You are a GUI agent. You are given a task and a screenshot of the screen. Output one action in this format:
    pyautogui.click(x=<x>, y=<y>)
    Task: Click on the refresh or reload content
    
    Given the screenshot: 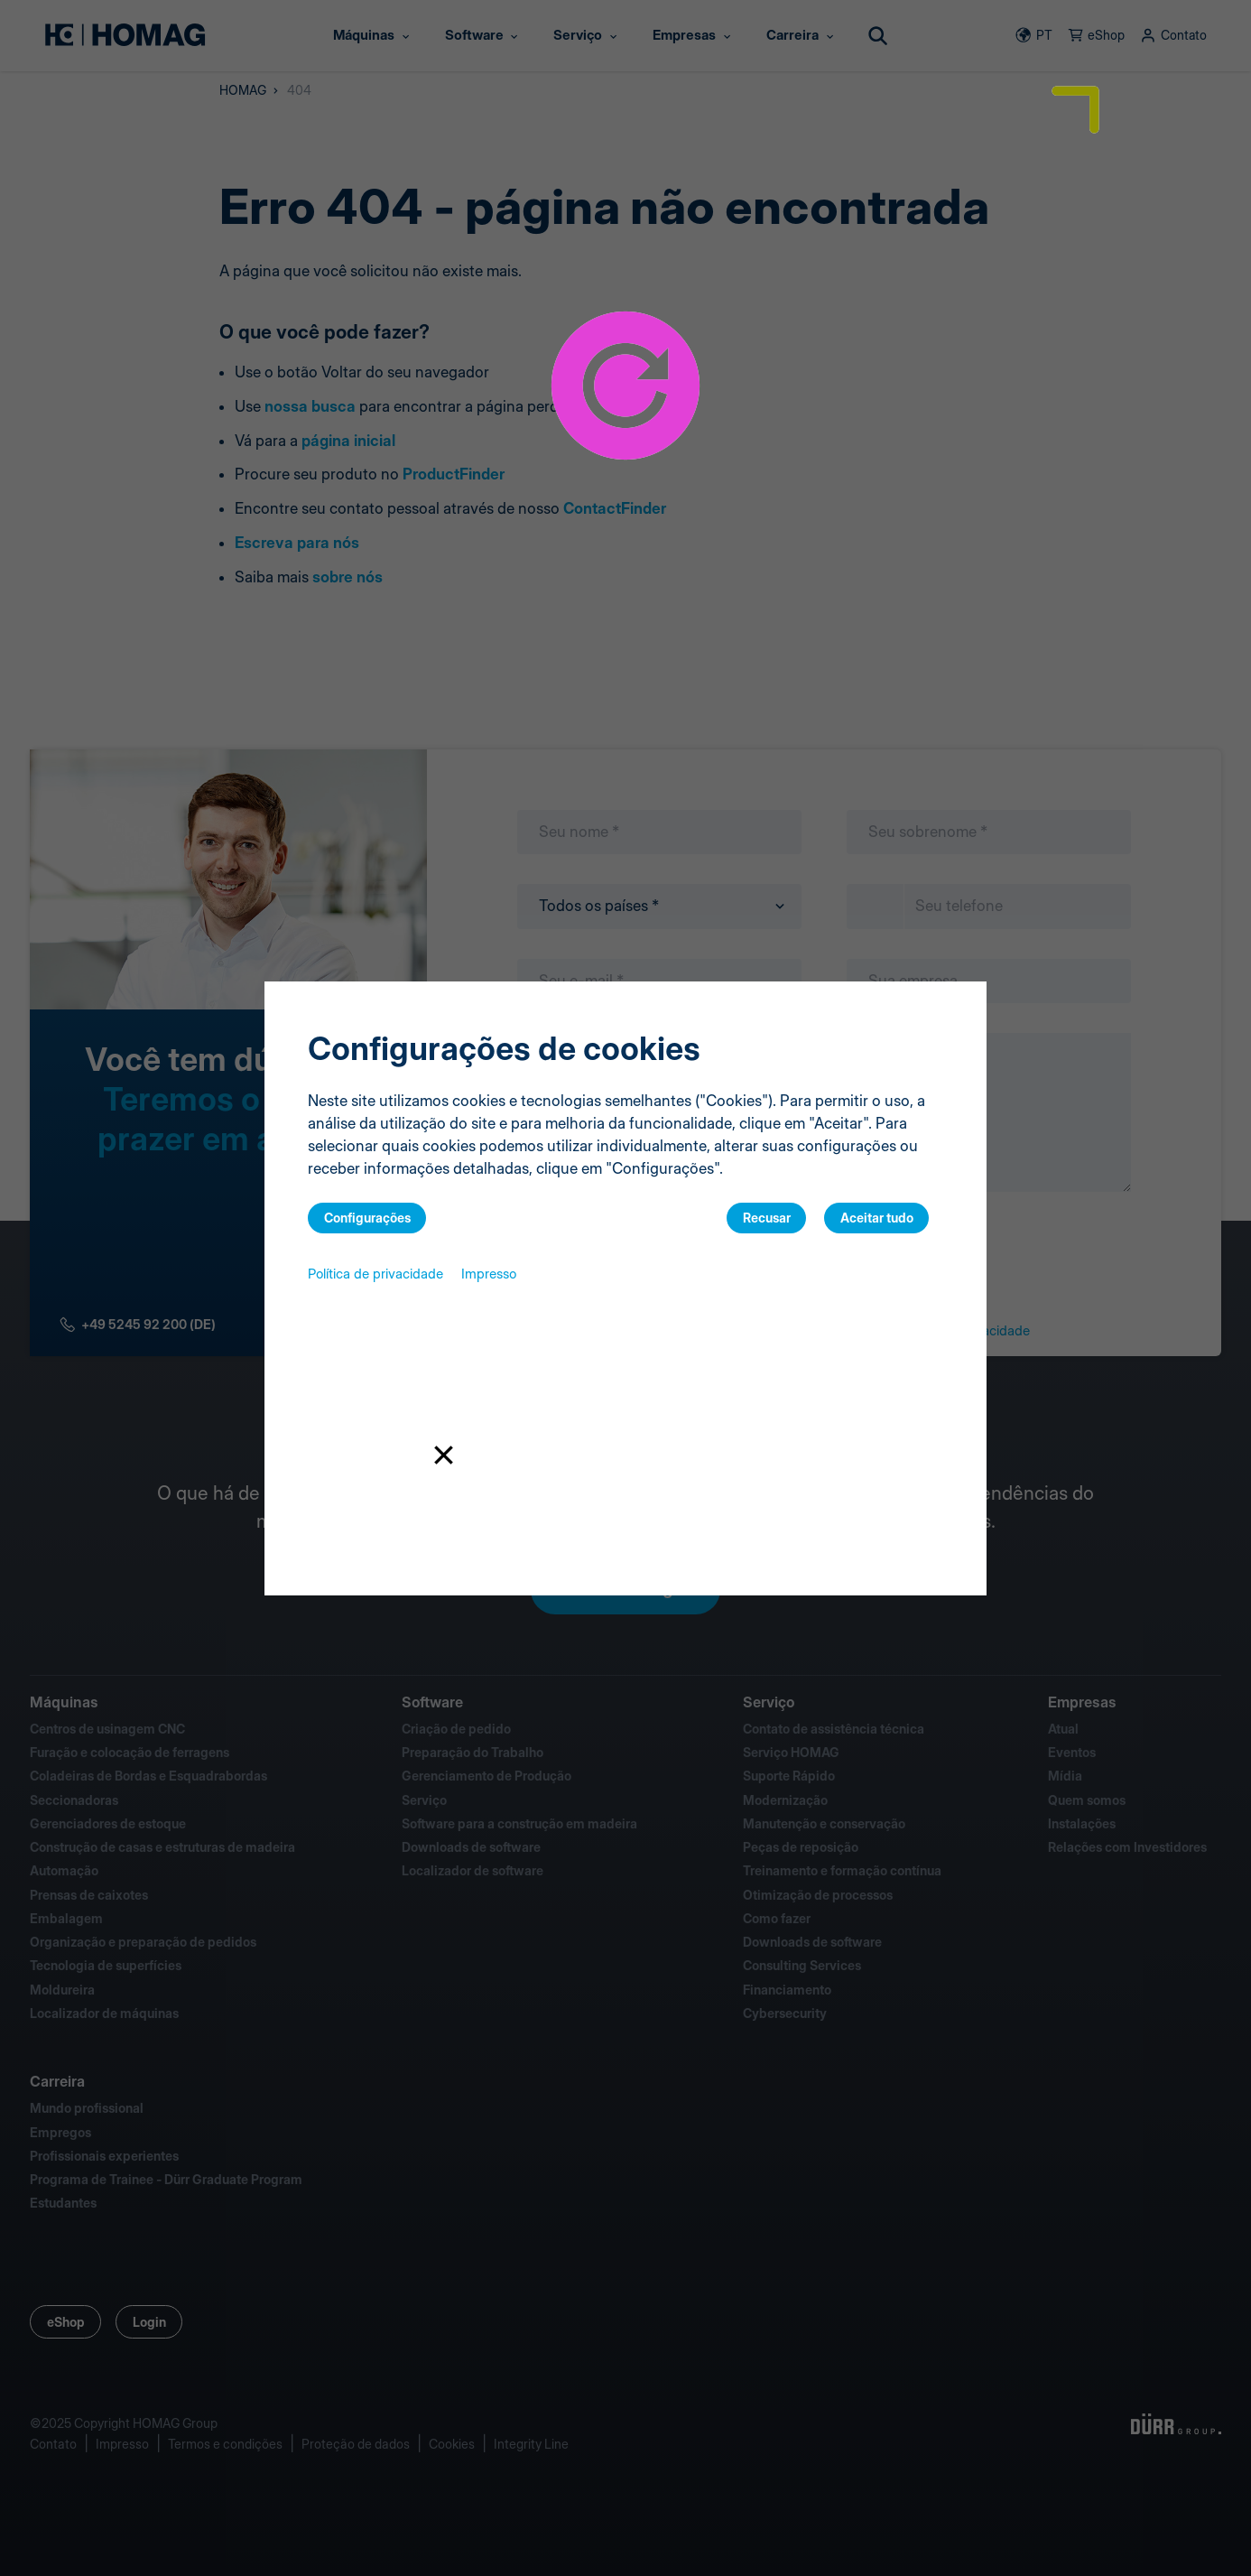 What is the action you would take?
    pyautogui.click(x=626, y=386)
    